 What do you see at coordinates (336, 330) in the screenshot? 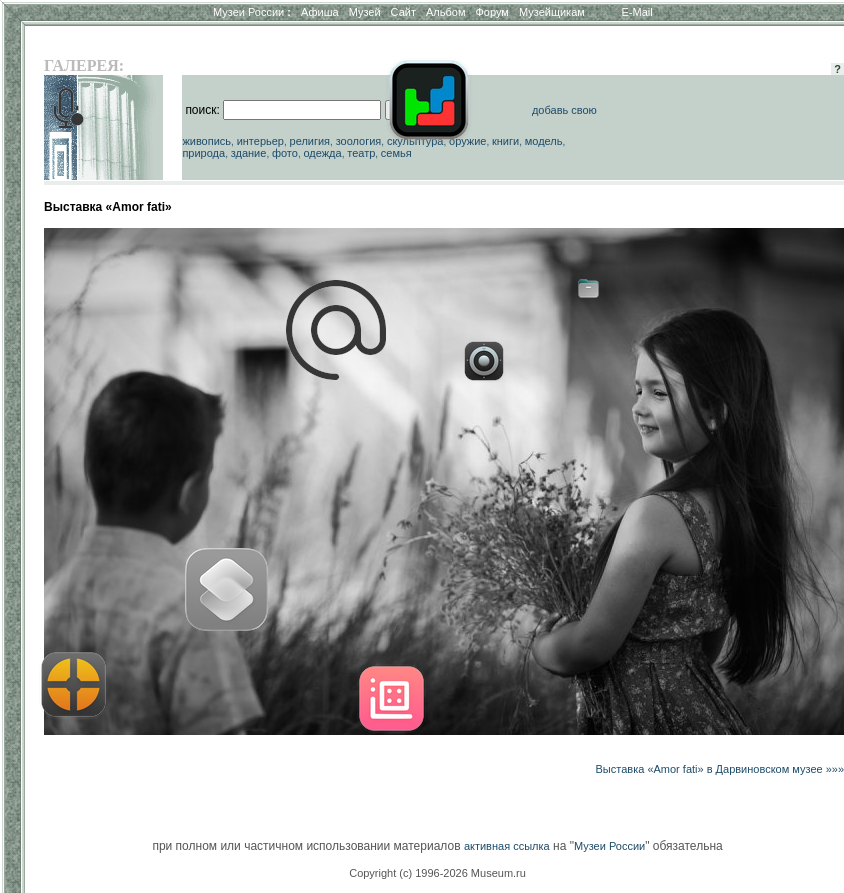
I see `manage linked online accounts` at bounding box center [336, 330].